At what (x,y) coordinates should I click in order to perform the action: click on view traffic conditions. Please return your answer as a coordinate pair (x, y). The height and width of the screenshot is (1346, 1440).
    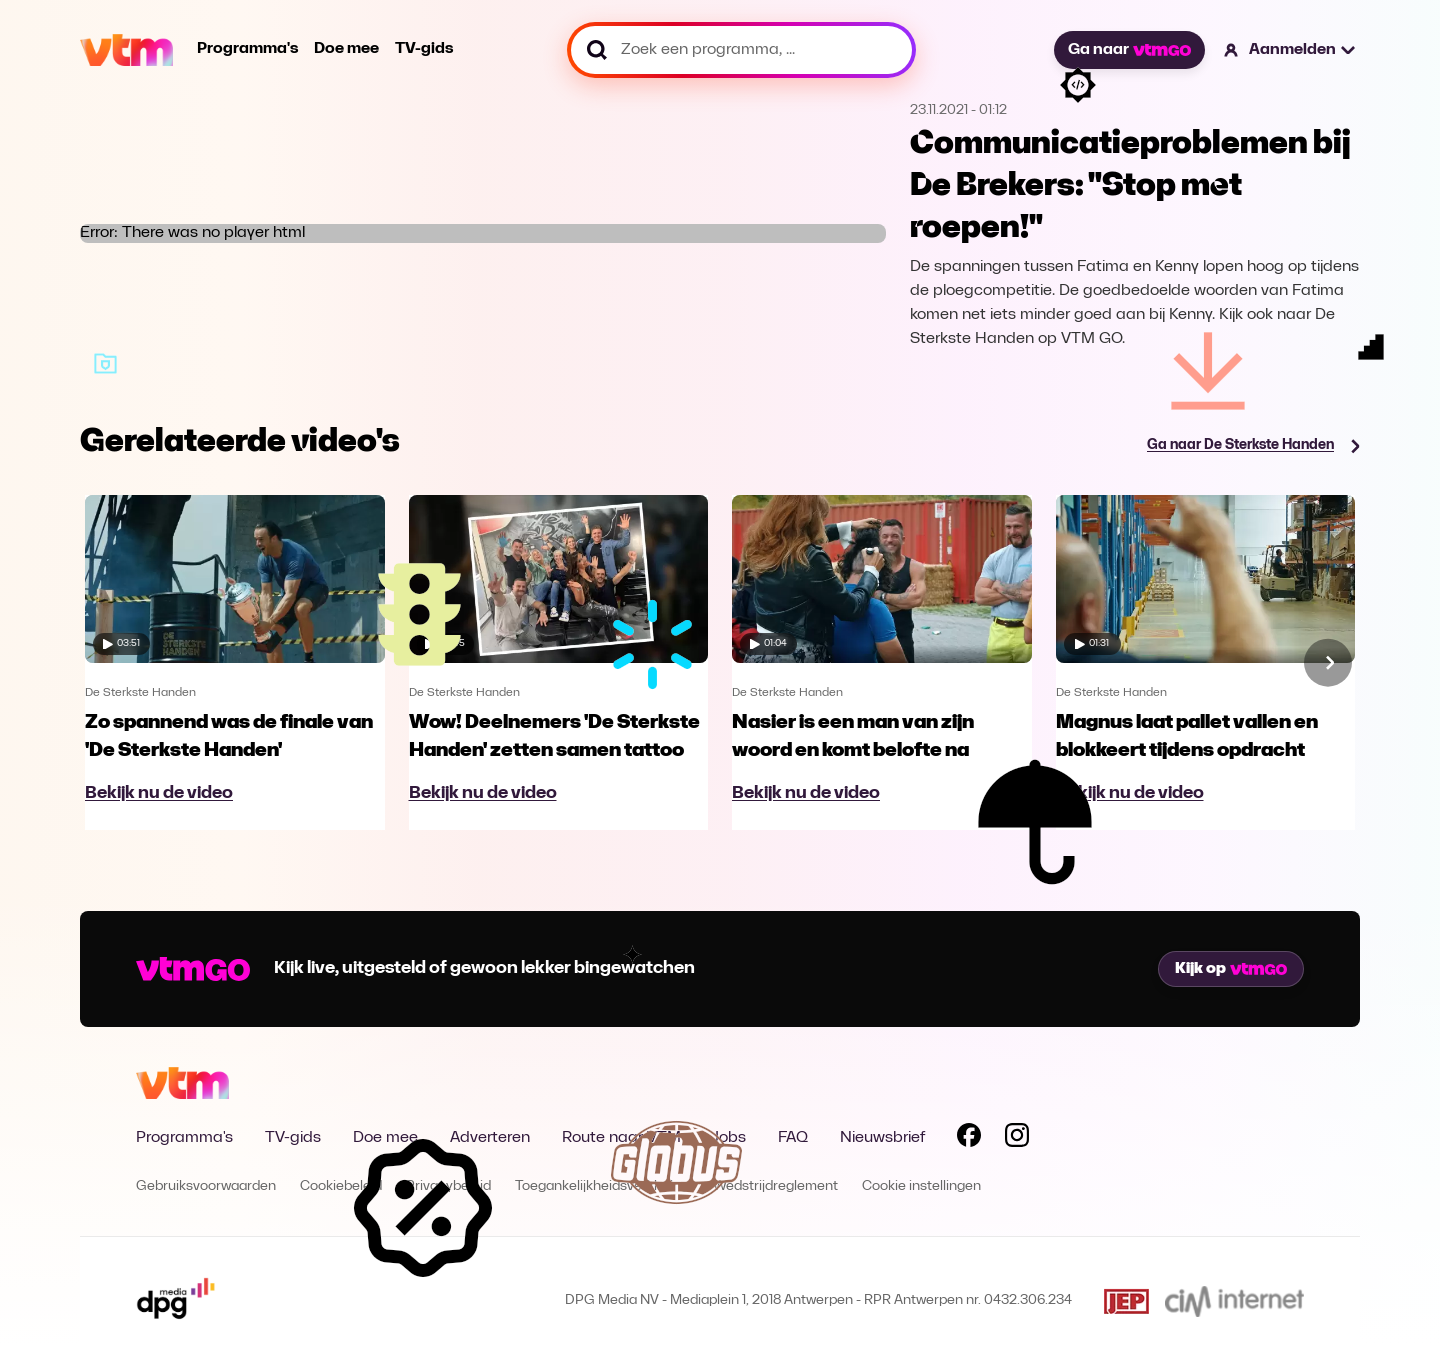
    Looking at the image, I should click on (419, 614).